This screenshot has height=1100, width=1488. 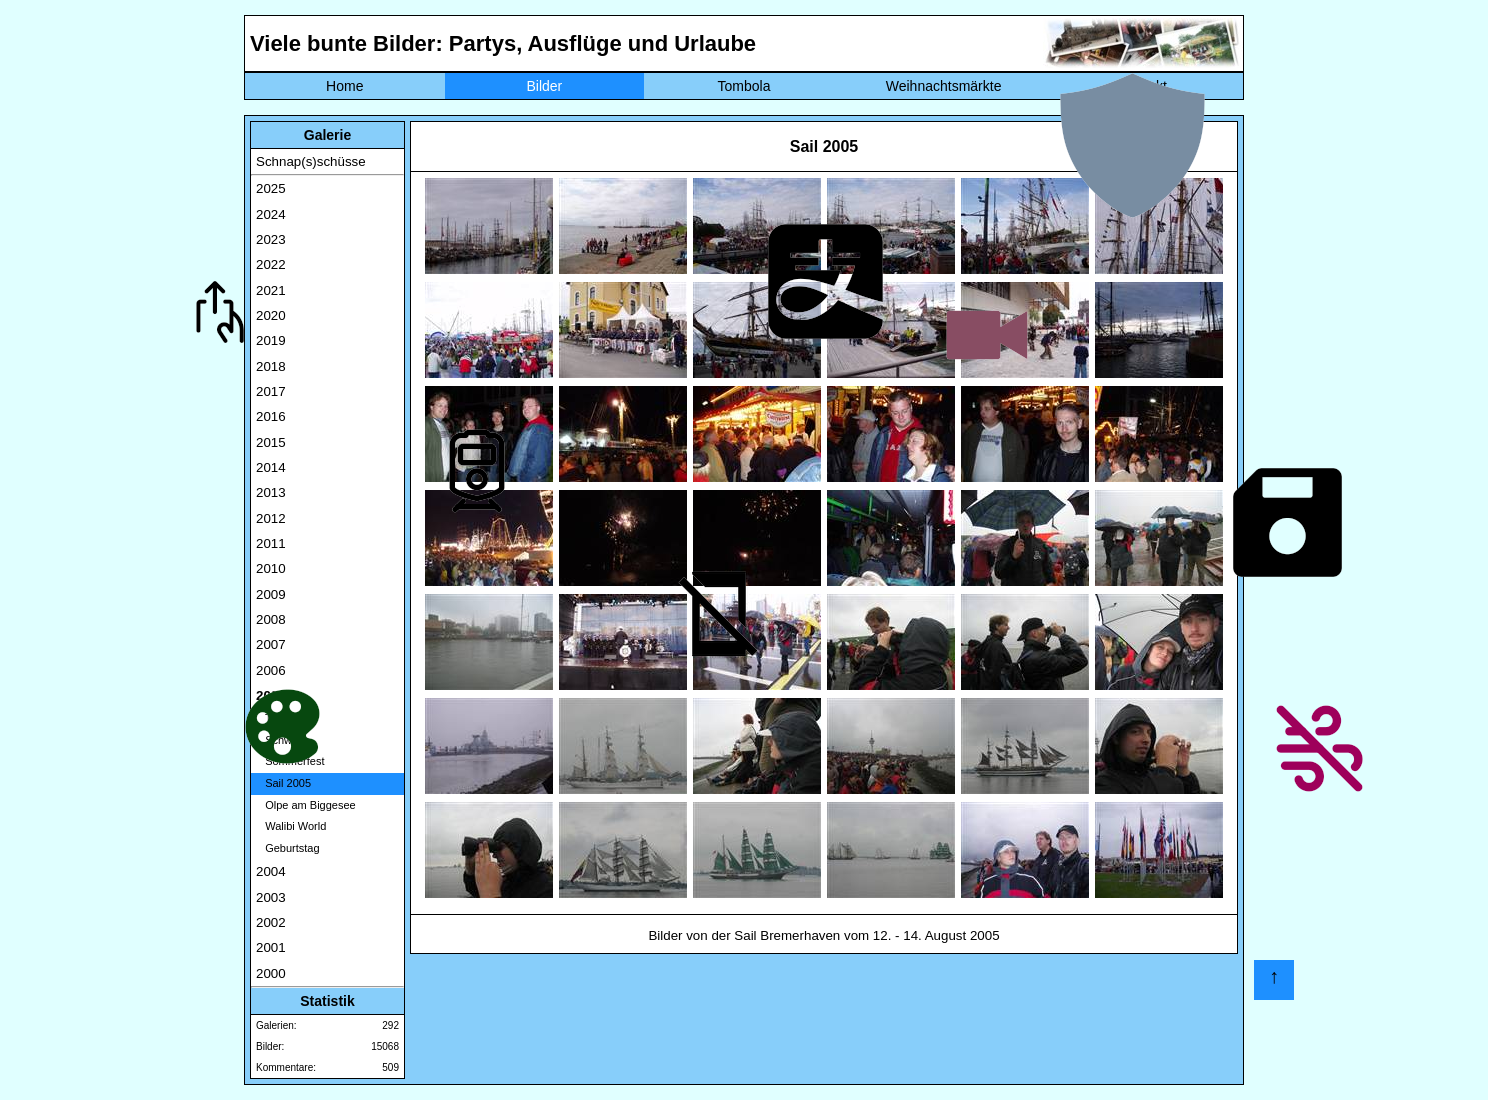 What do you see at coordinates (282, 726) in the screenshot?
I see `open color picker or theme settings` at bounding box center [282, 726].